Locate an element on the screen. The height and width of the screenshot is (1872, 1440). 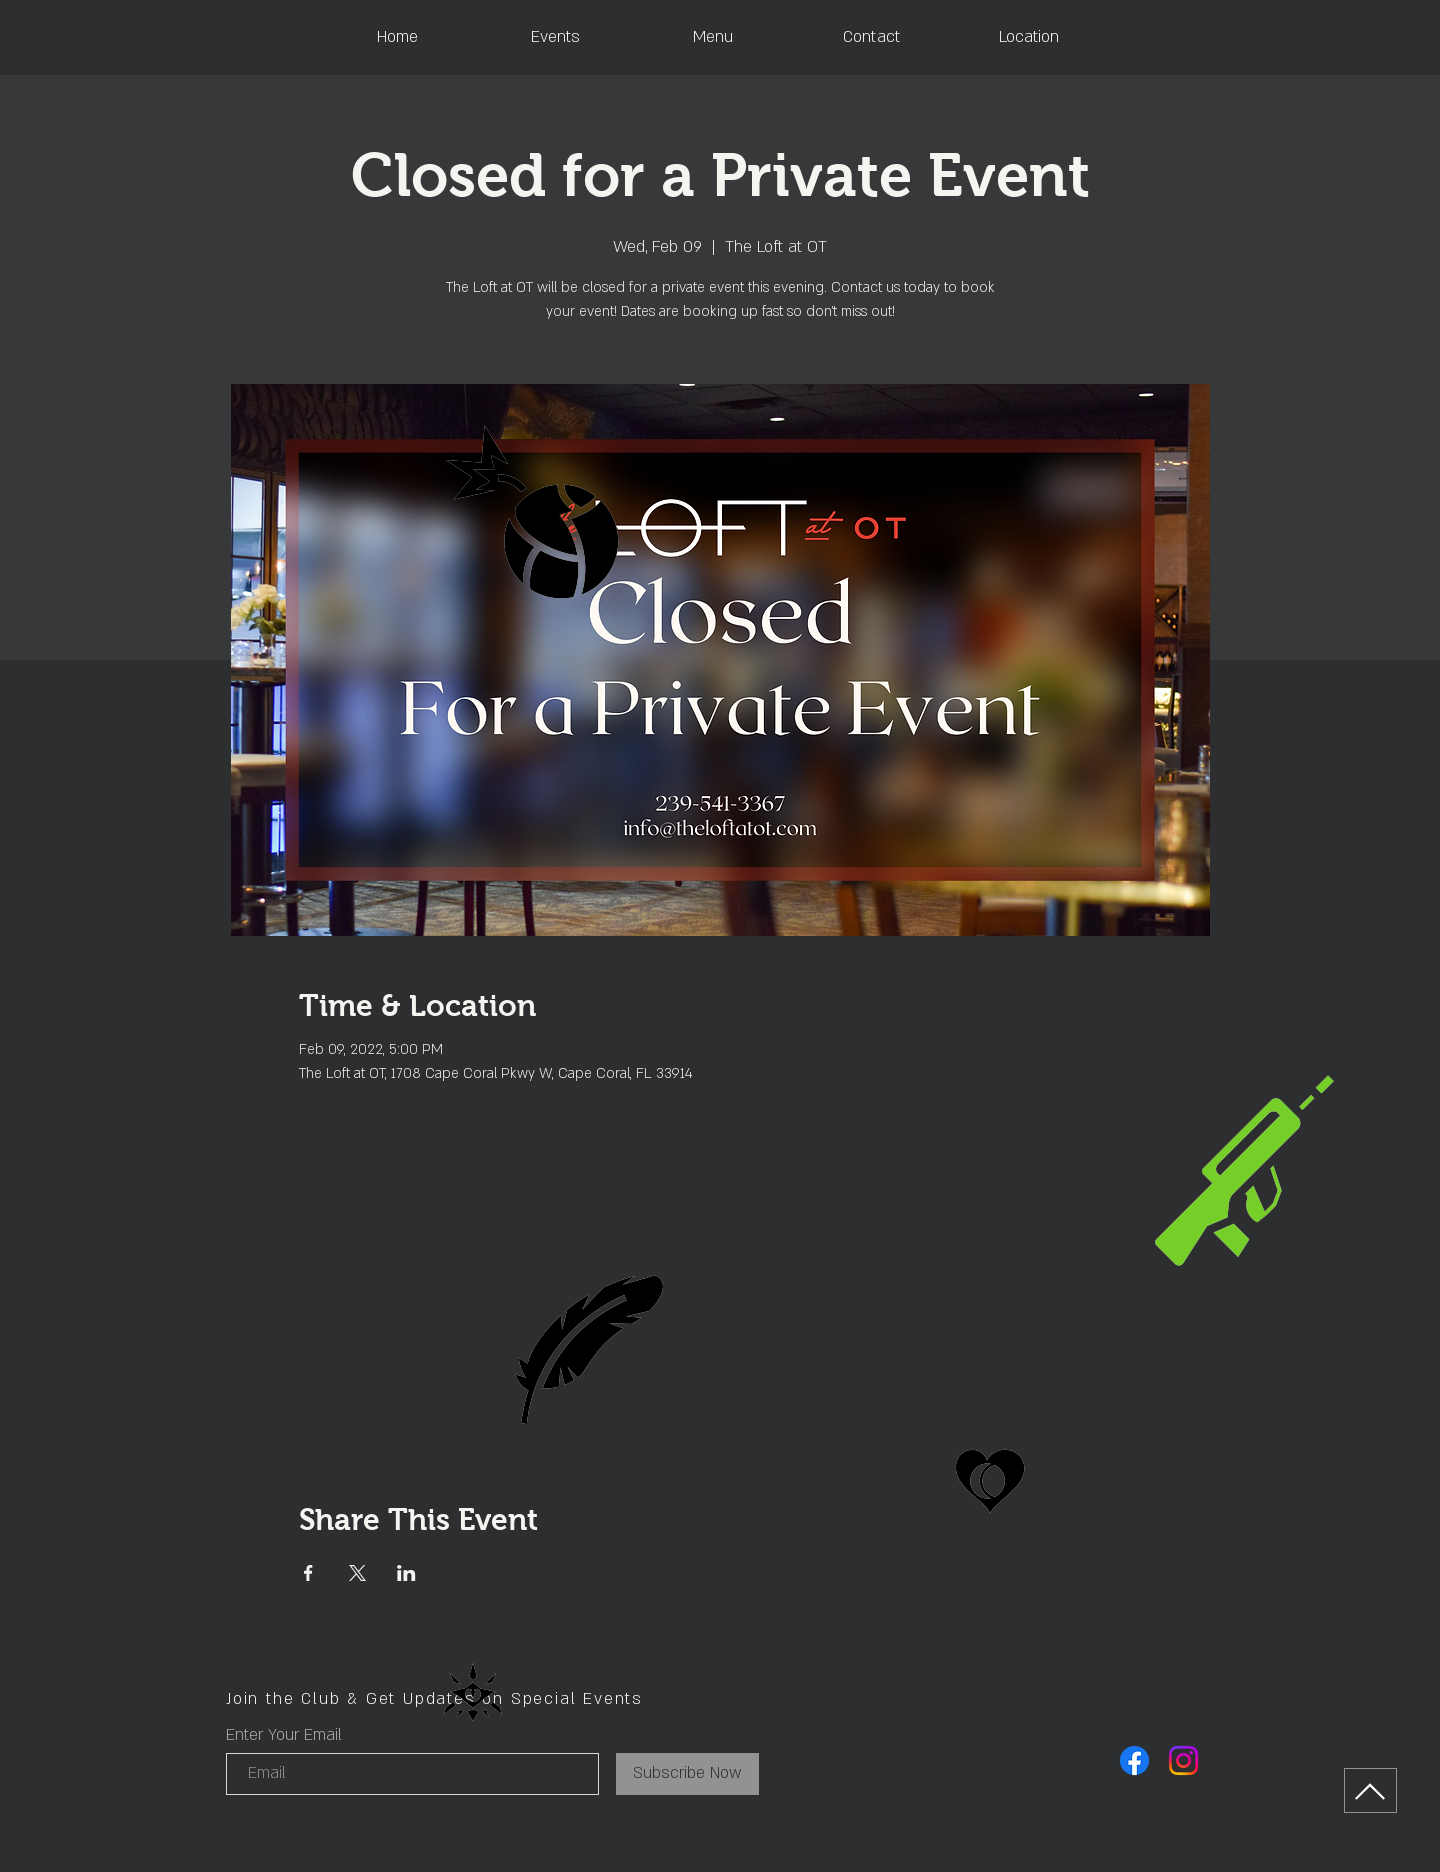
select warlock or sorcerer character class is located at coordinates (473, 1692).